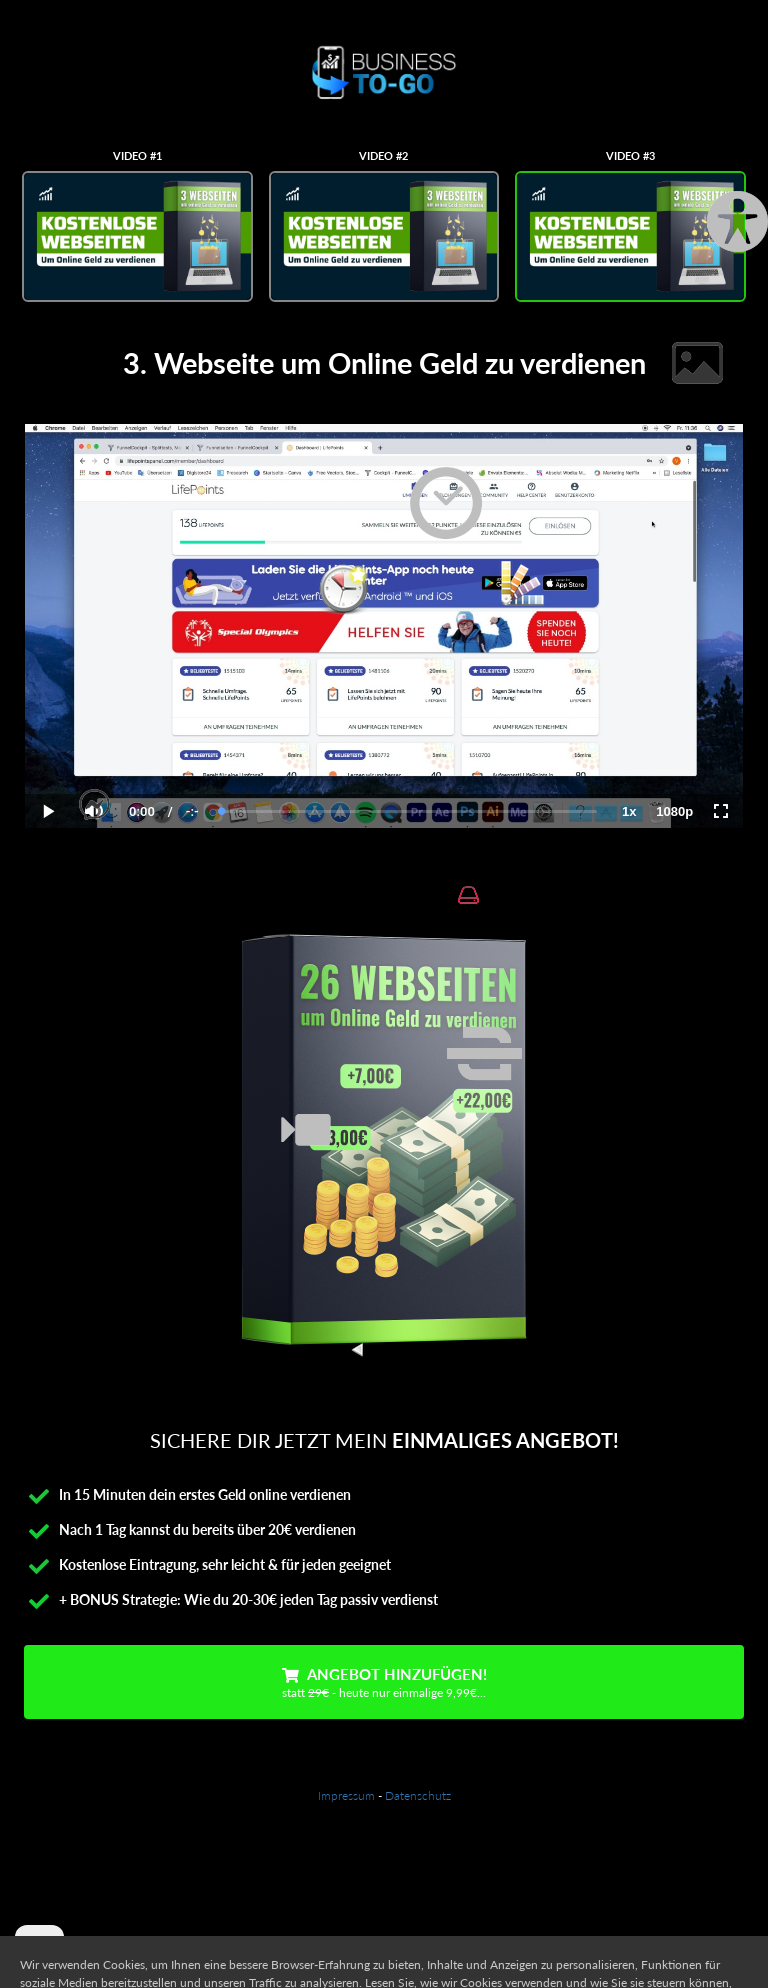 Image resolution: width=768 pixels, height=1988 pixels. Describe the element at coordinates (484, 1053) in the screenshot. I see `apply strikethrough formatting to selected text` at that location.